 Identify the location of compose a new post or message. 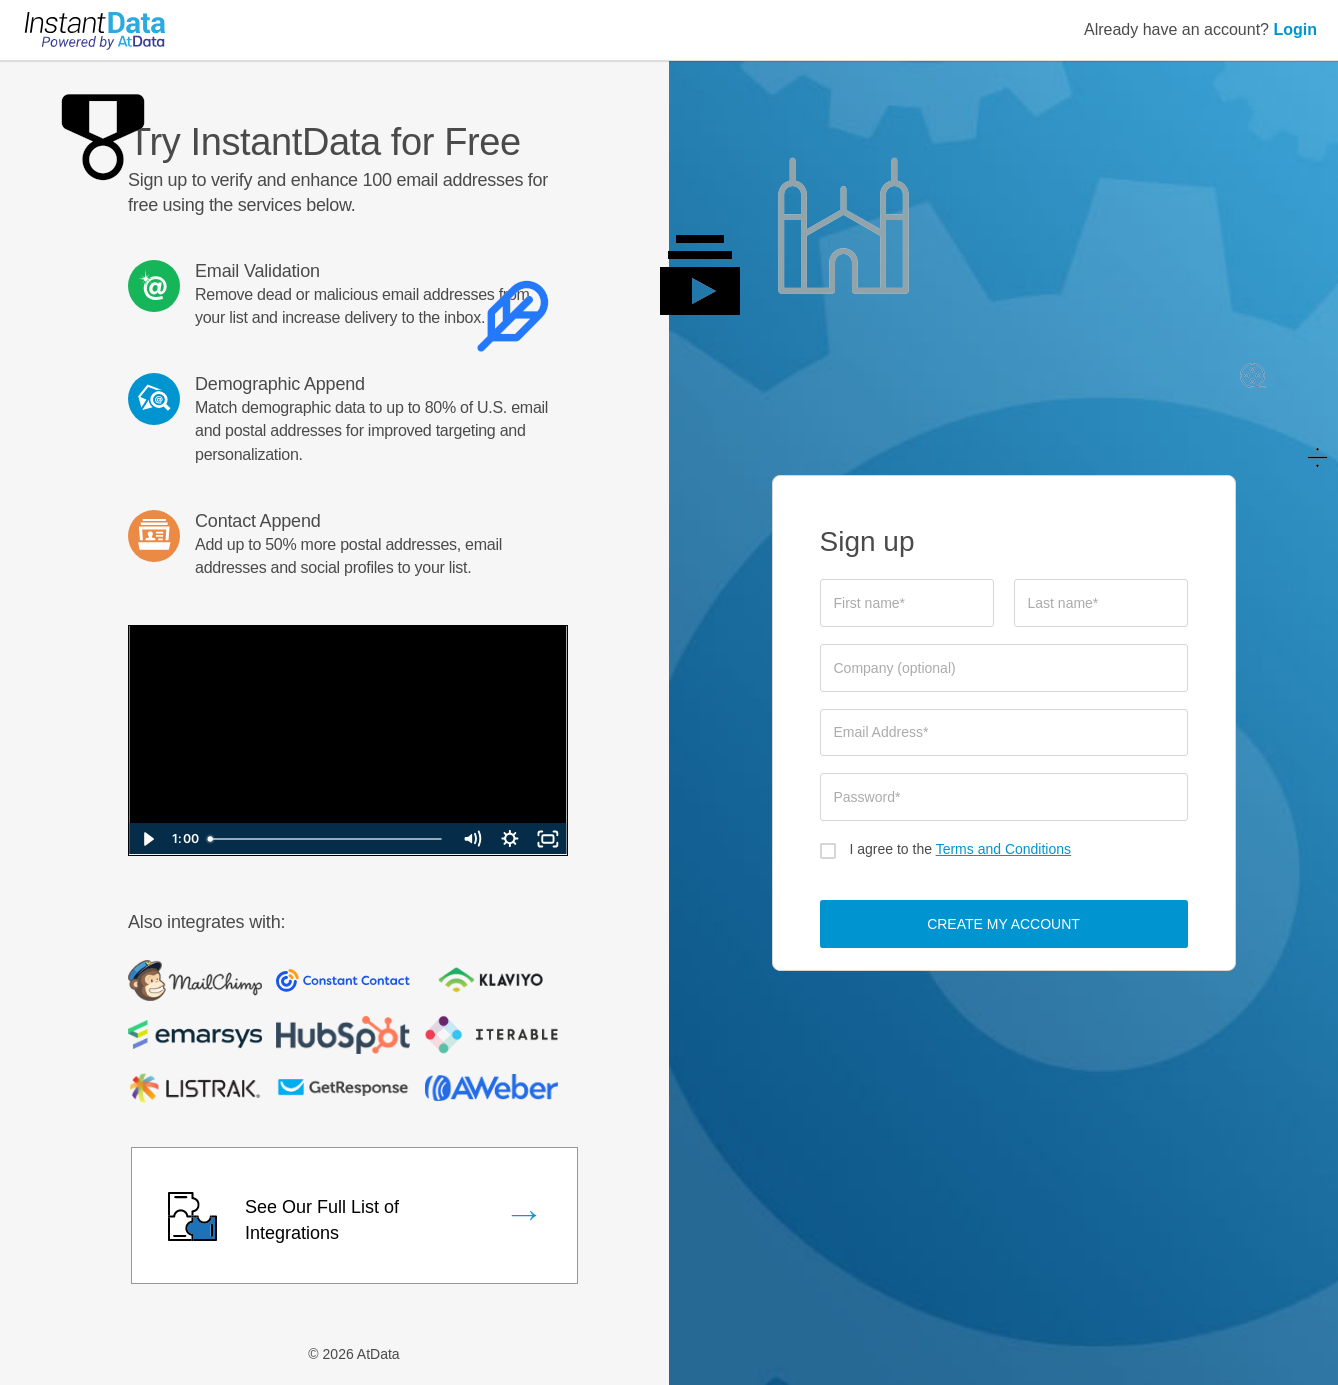
(511, 317).